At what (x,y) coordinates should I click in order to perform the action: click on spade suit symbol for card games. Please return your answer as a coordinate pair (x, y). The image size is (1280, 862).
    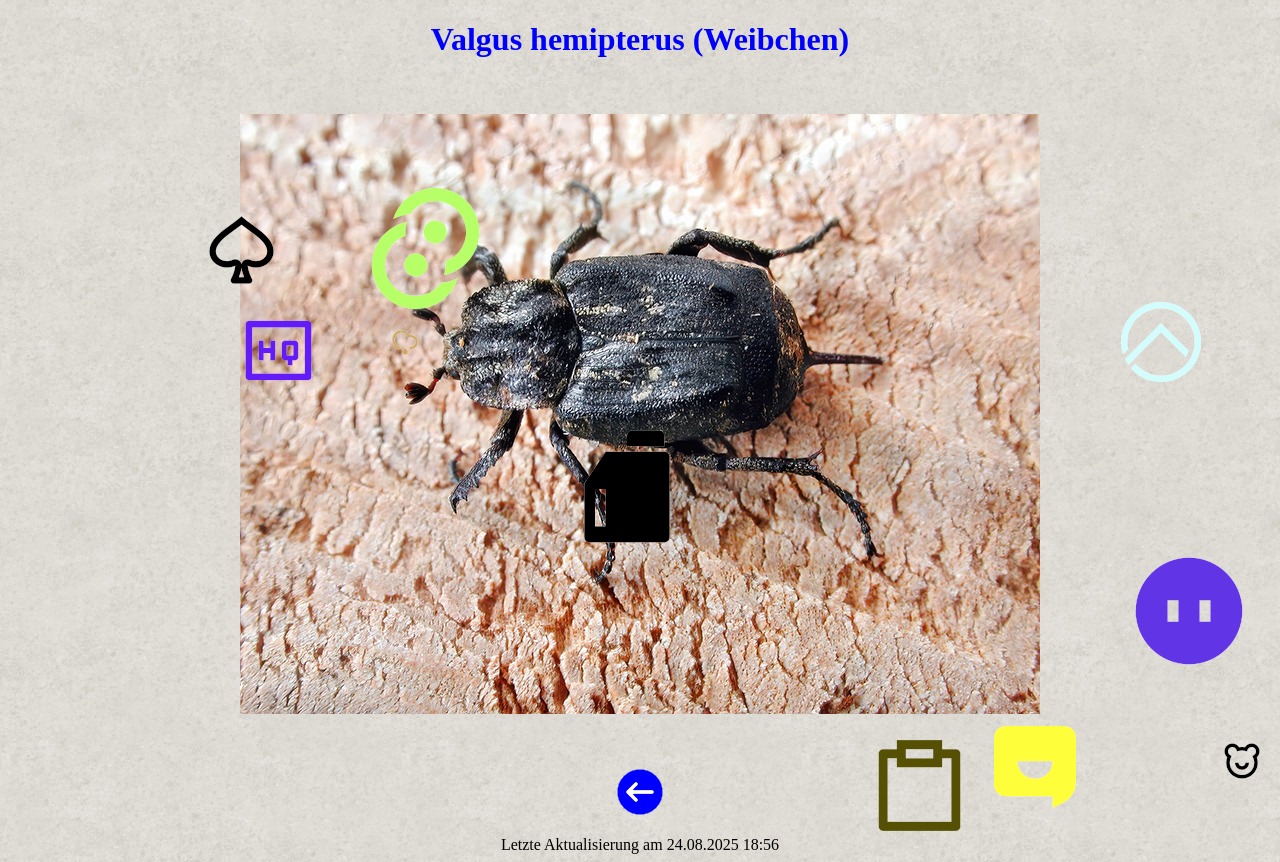
    Looking at the image, I should click on (241, 251).